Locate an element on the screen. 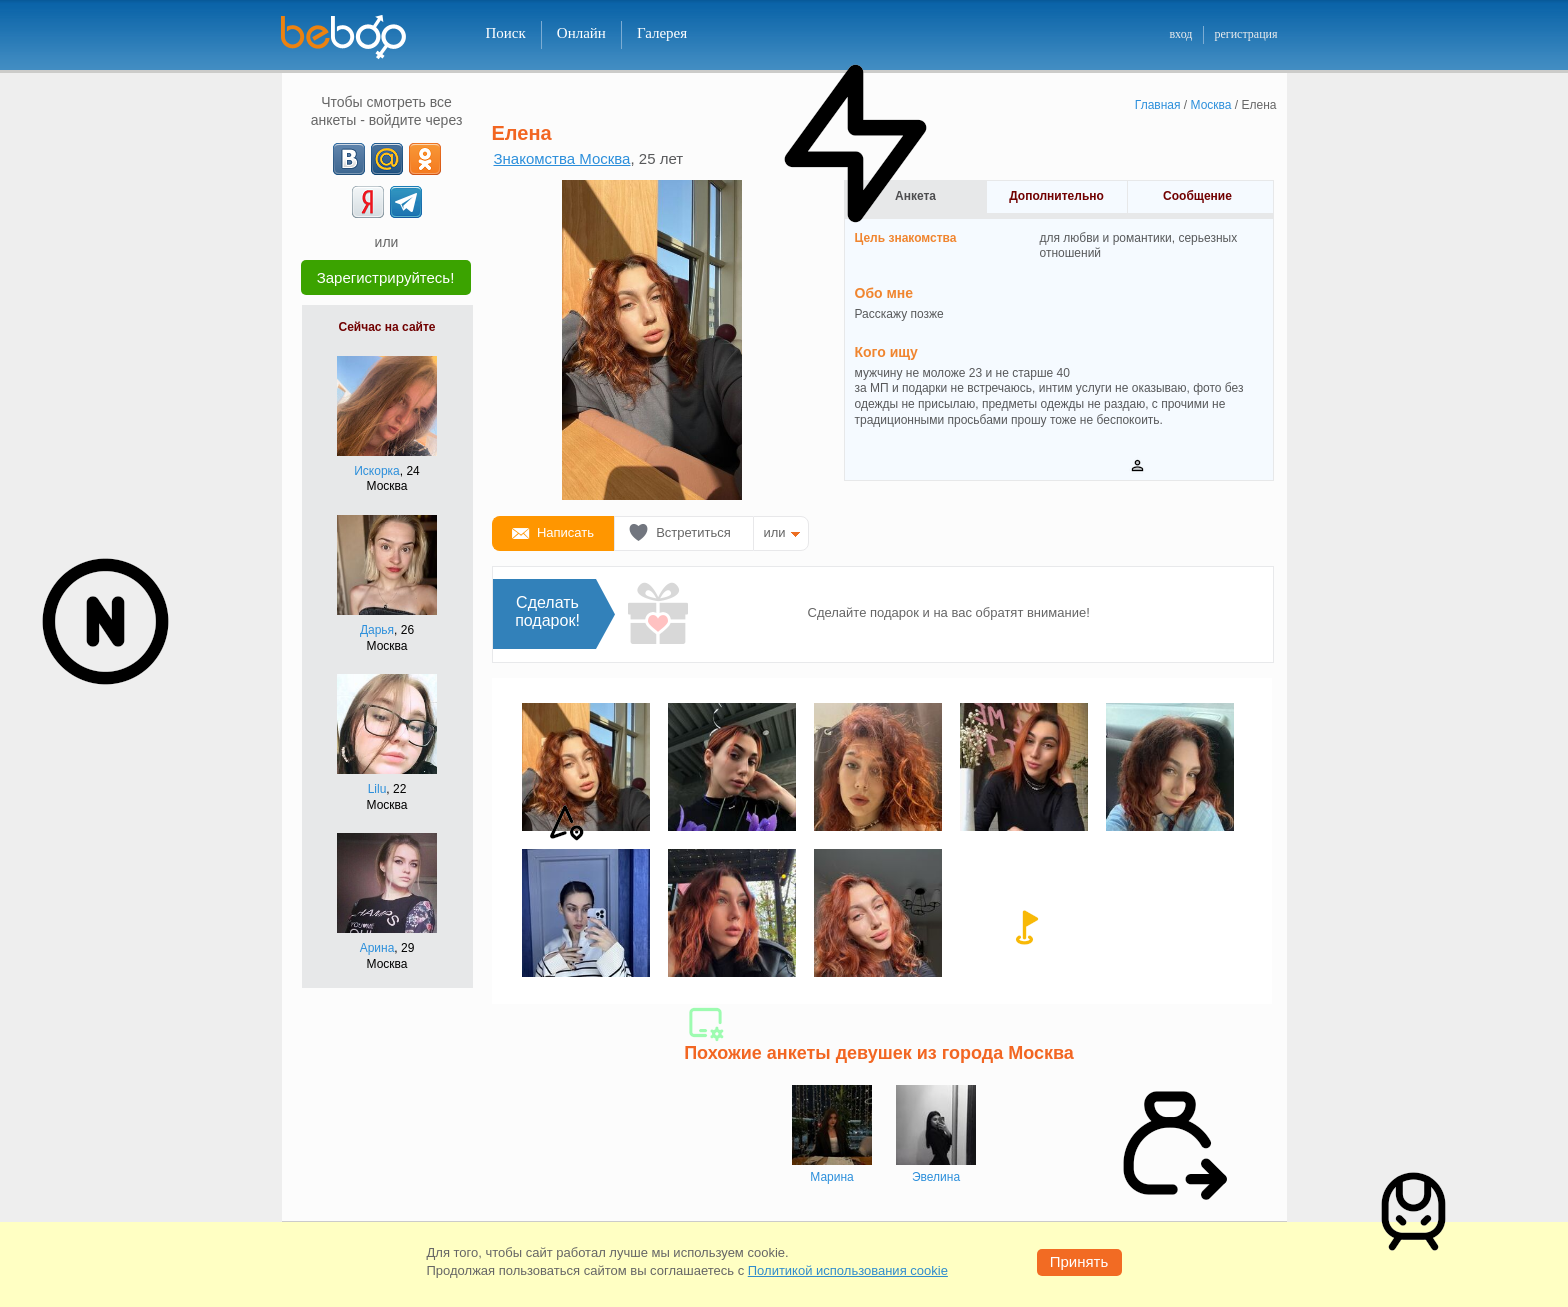 The height and width of the screenshot is (1307, 1568). view your profile is located at coordinates (1137, 465).